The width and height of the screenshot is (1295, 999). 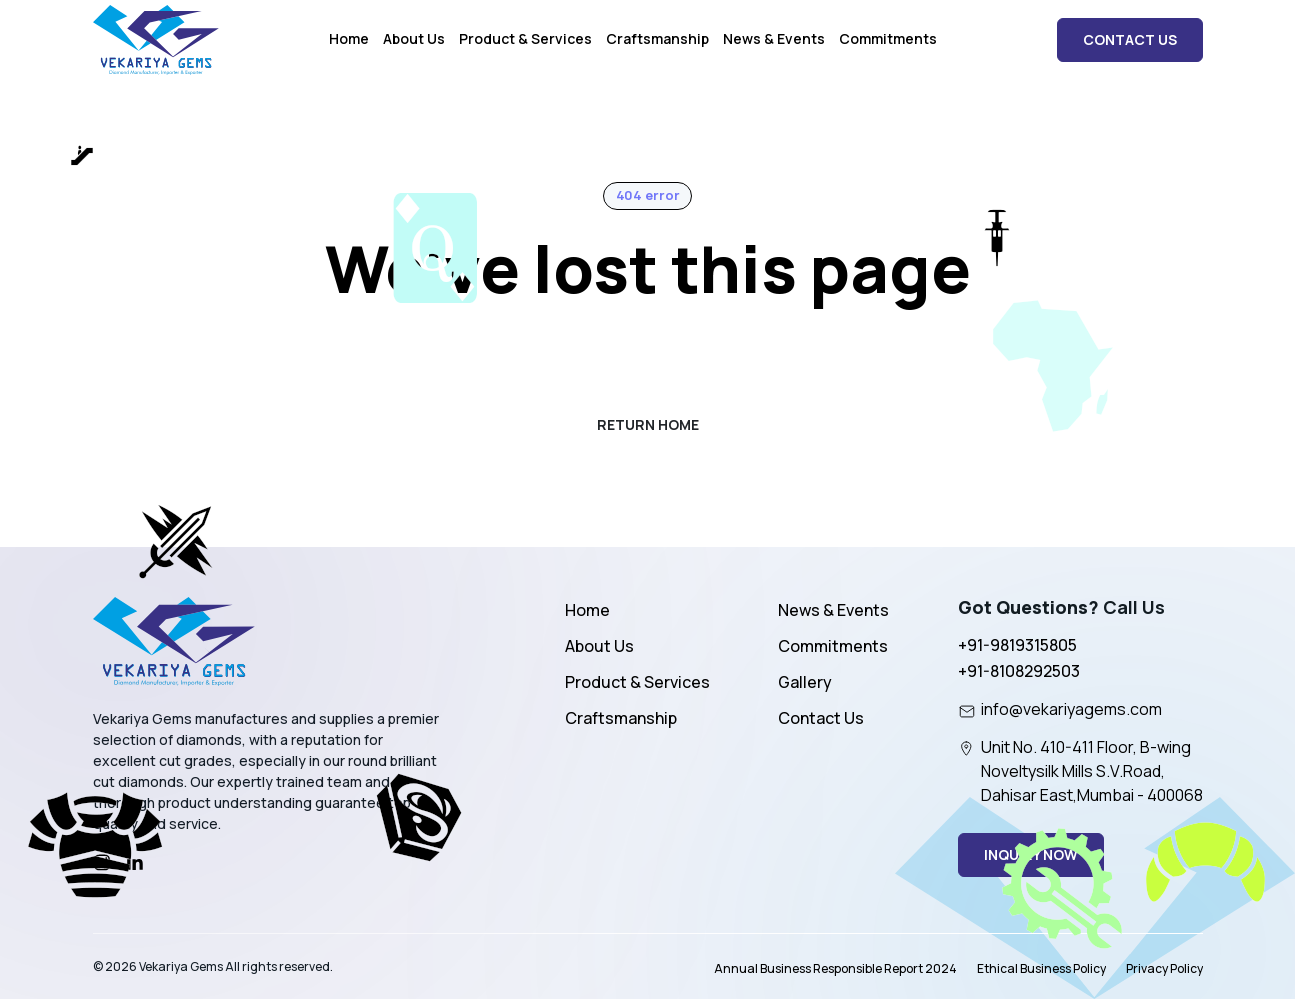 I want to click on indicates damage taken or combat injury, so click(x=175, y=543).